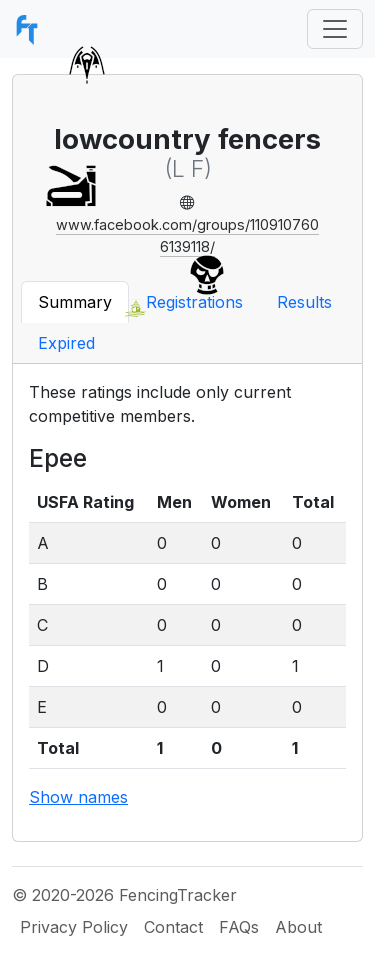  I want to click on use heavy-duty stapler tool, so click(71, 185).